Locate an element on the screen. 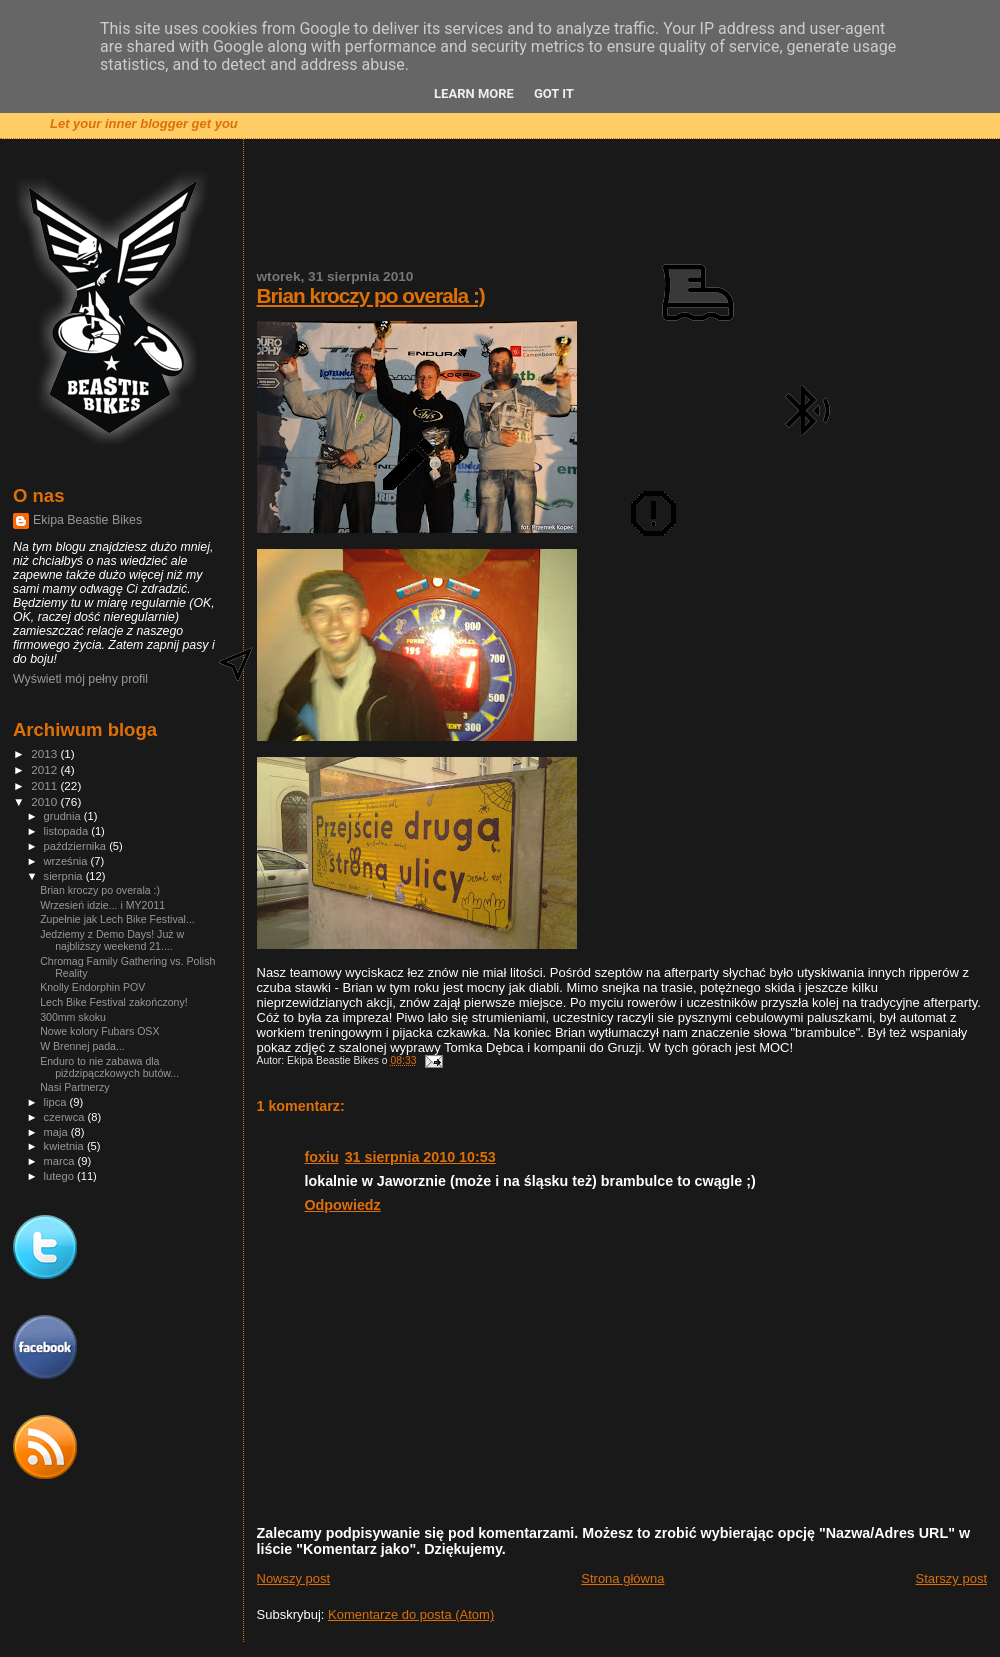 Image resolution: width=1000 pixels, height=1657 pixels. indicates an email error or delivery failure is located at coordinates (653, 513).